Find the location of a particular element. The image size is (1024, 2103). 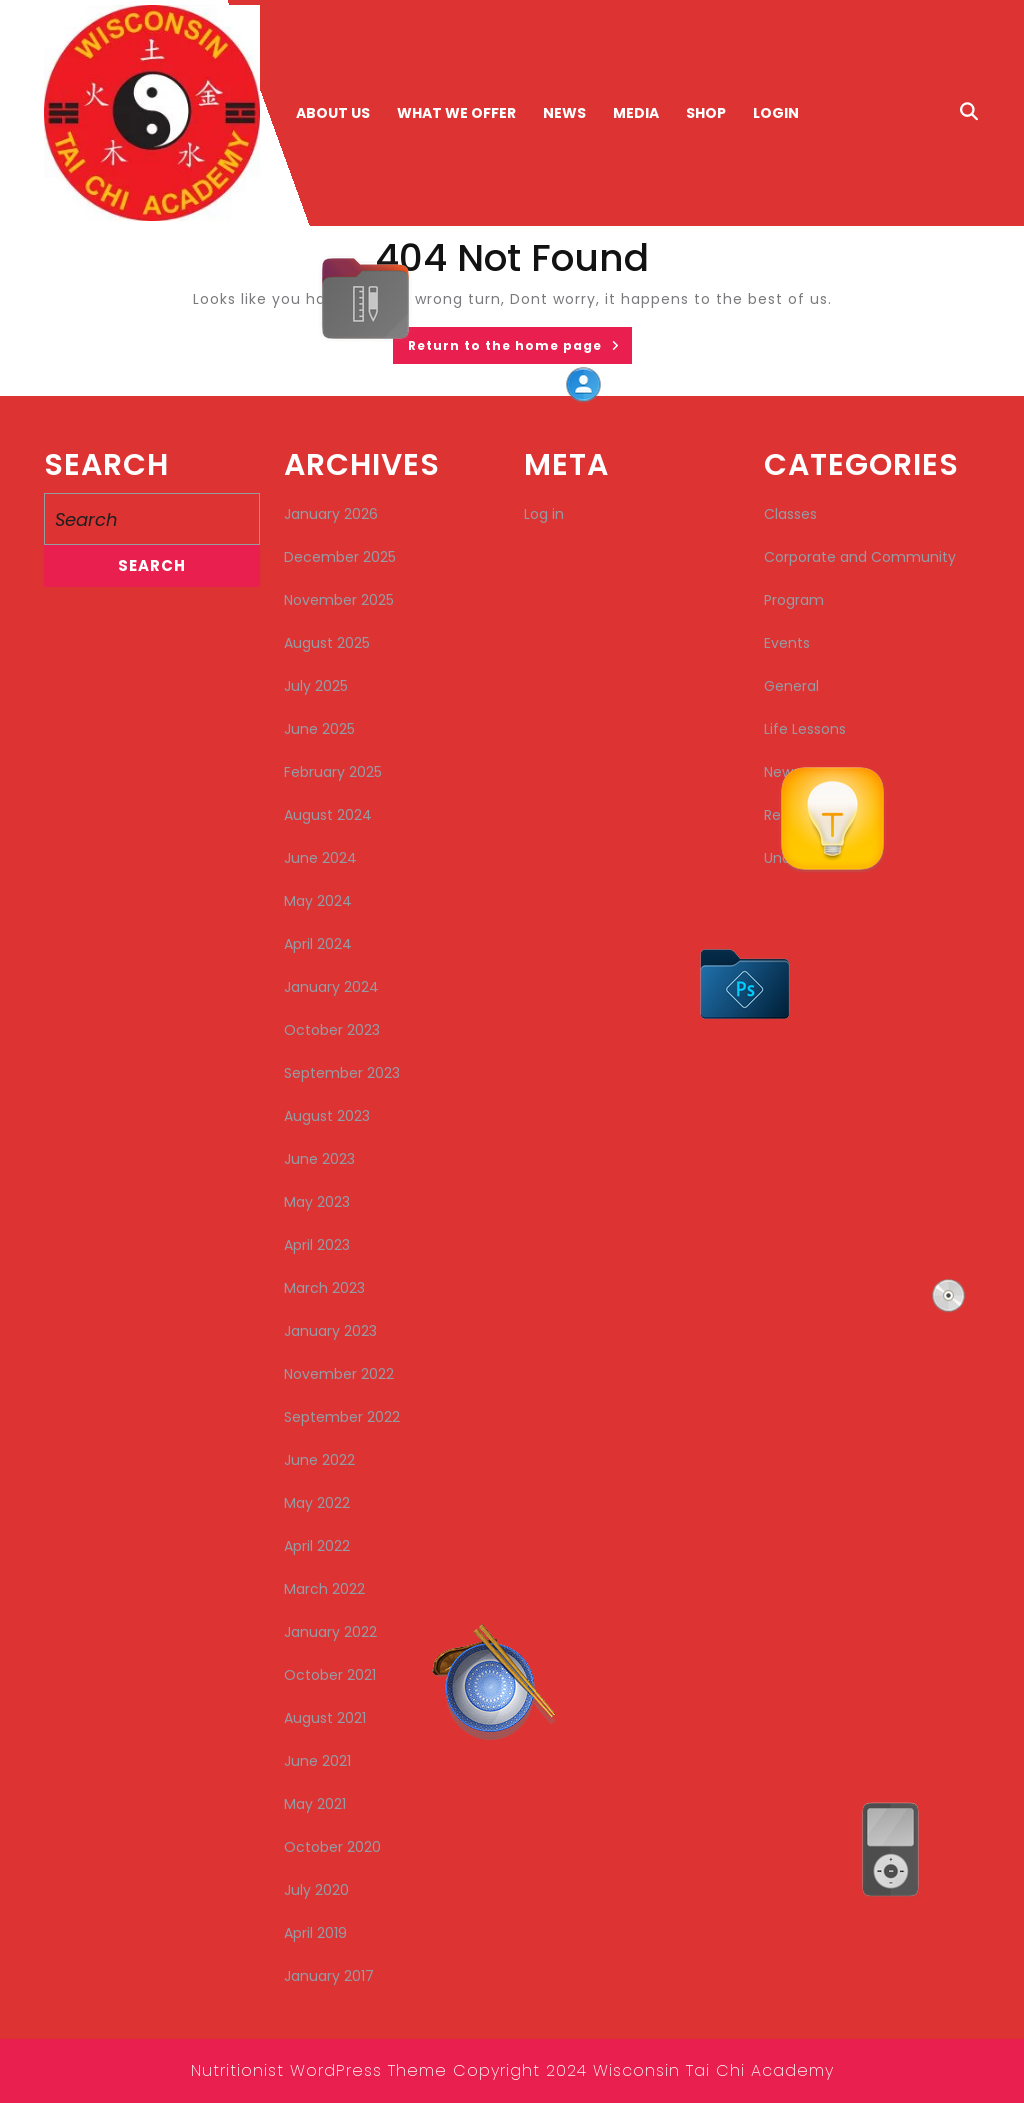

view user profile information is located at coordinates (583, 384).